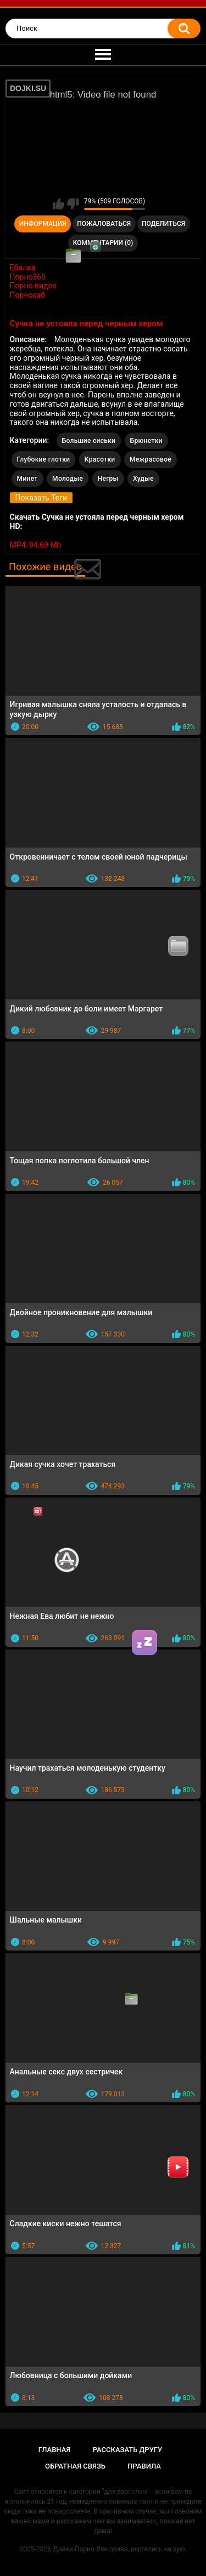 The image size is (206, 2576). What do you see at coordinates (38, 1511) in the screenshot?
I see `open budgie desktop window previews app` at bounding box center [38, 1511].